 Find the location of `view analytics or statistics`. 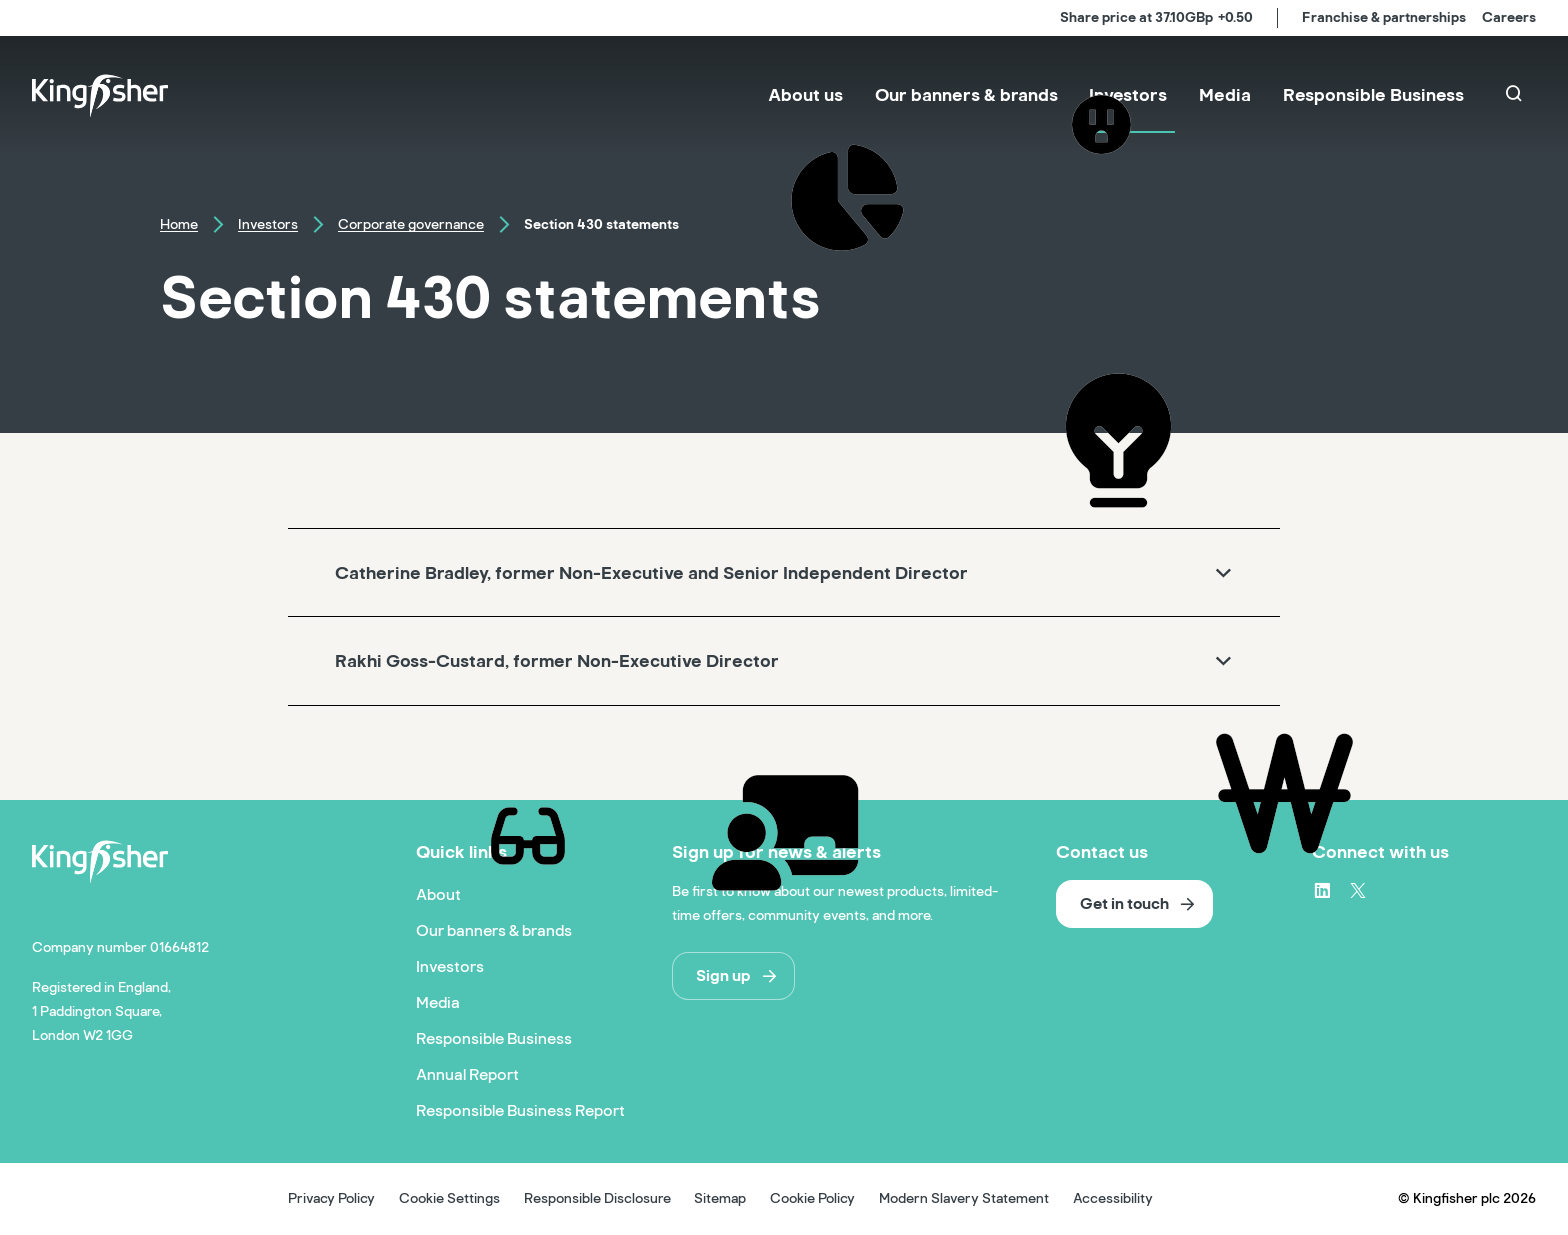

view analytics or statistics is located at coordinates (844, 197).